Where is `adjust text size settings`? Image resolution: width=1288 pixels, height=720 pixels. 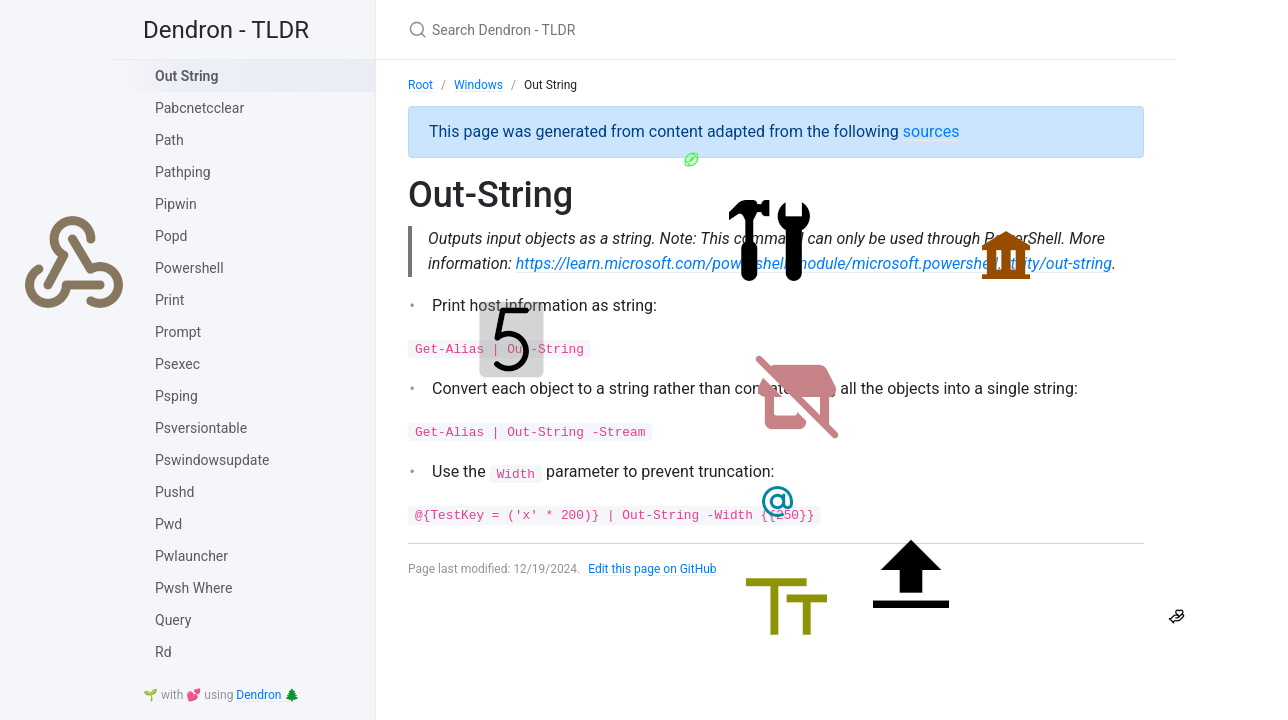 adjust text size settings is located at coordinates (786, 606).